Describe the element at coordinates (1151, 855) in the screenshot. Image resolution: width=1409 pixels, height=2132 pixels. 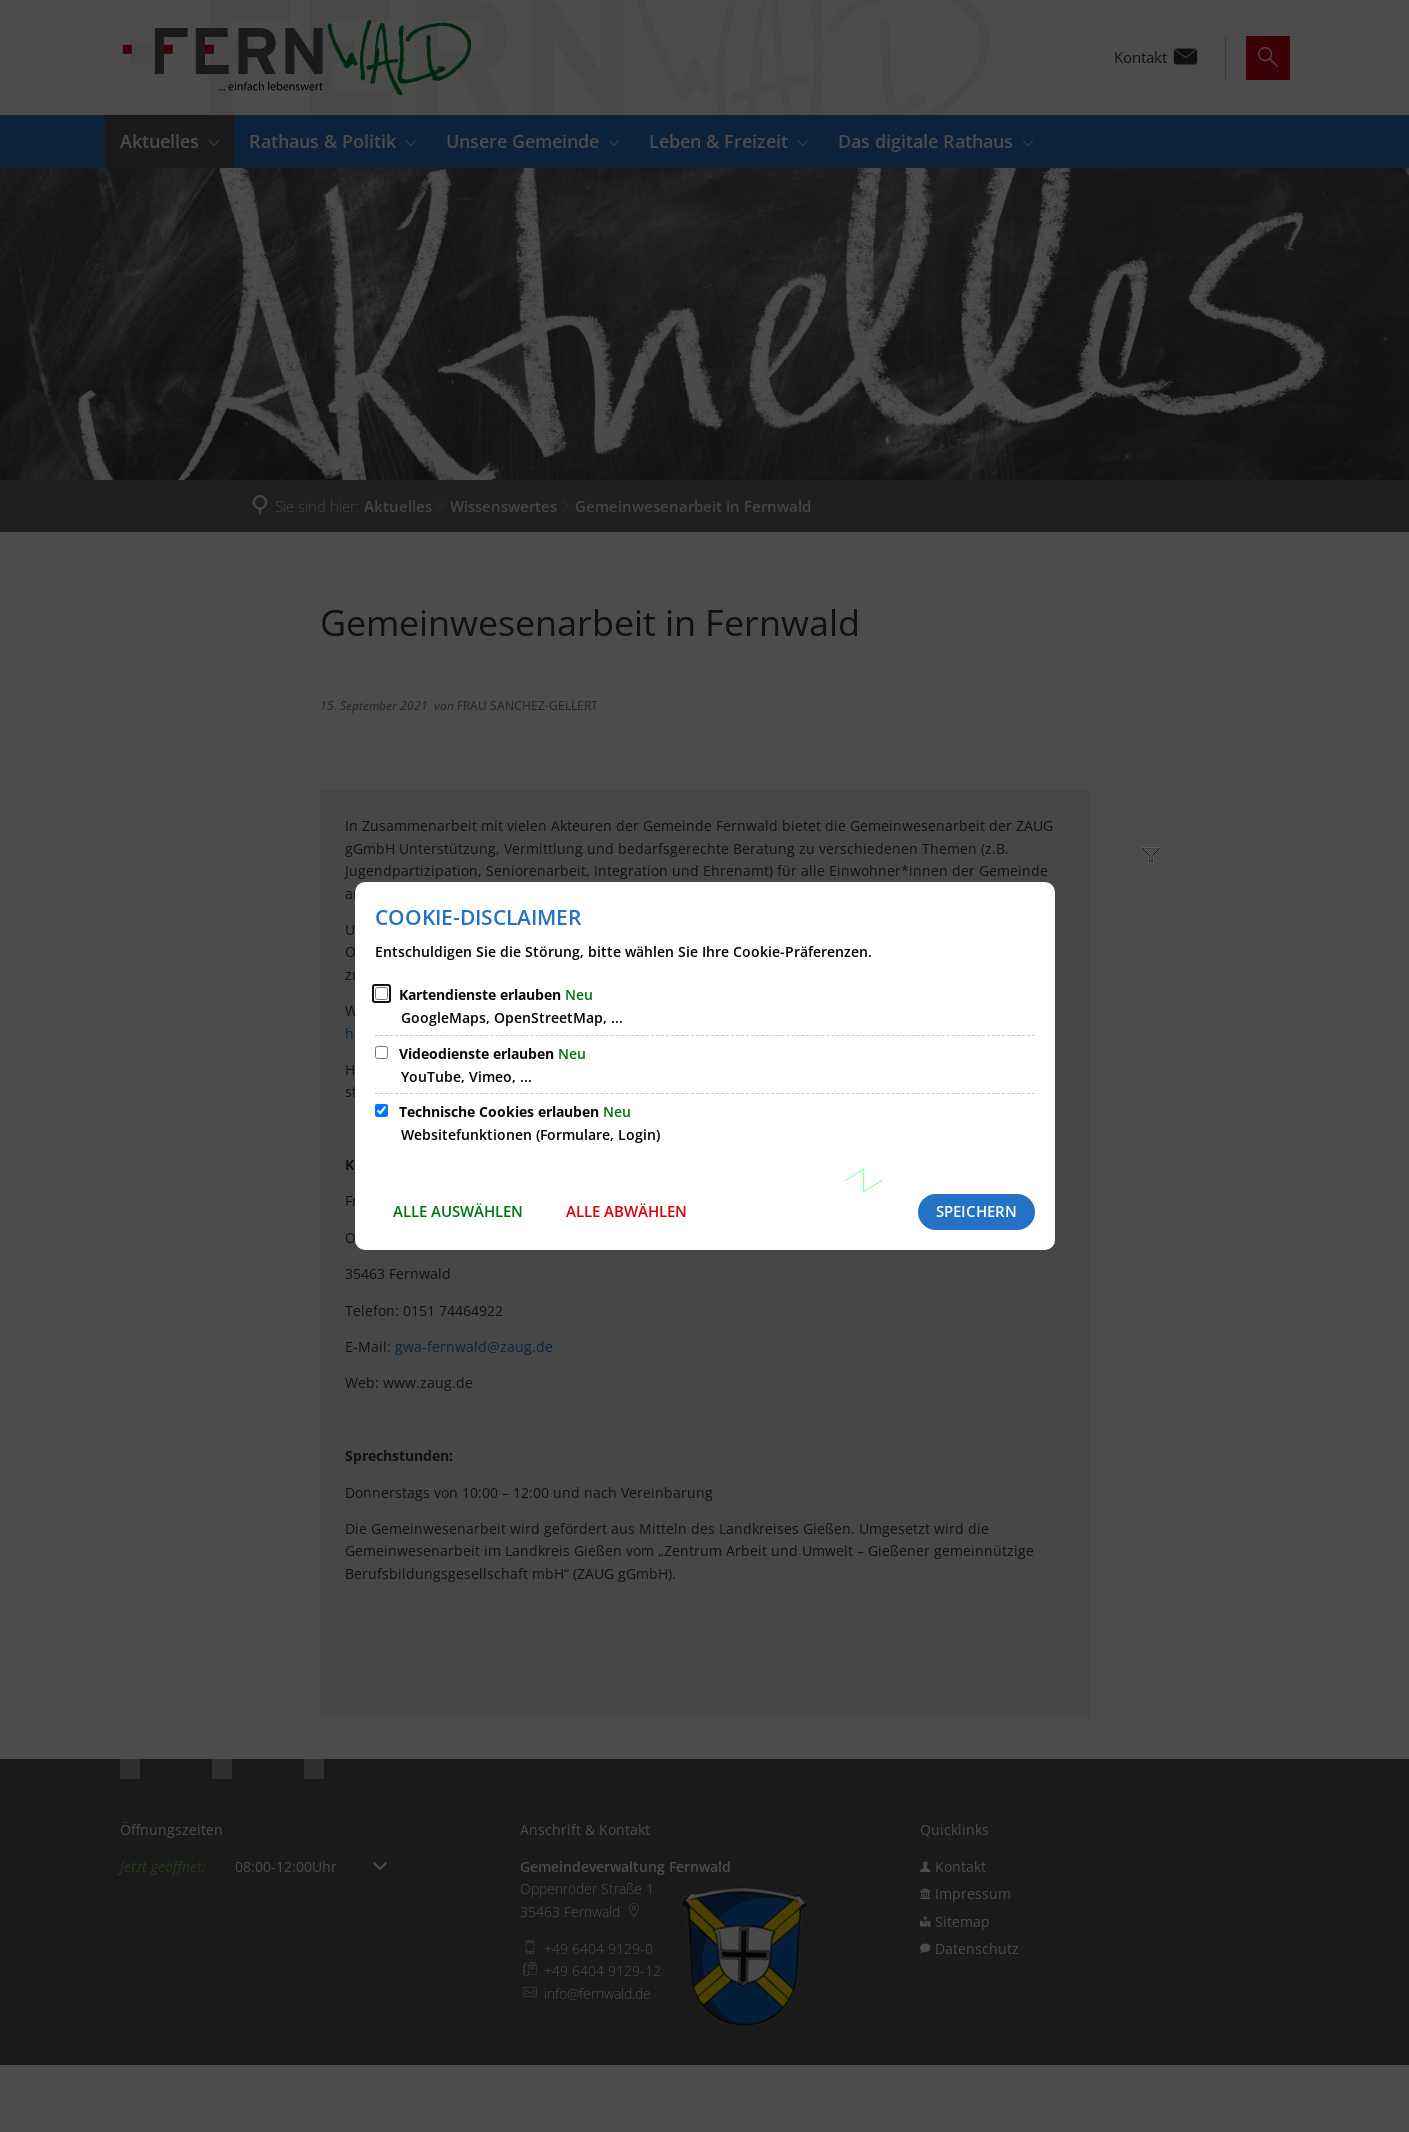
I see `filter or sort list items` at that location.